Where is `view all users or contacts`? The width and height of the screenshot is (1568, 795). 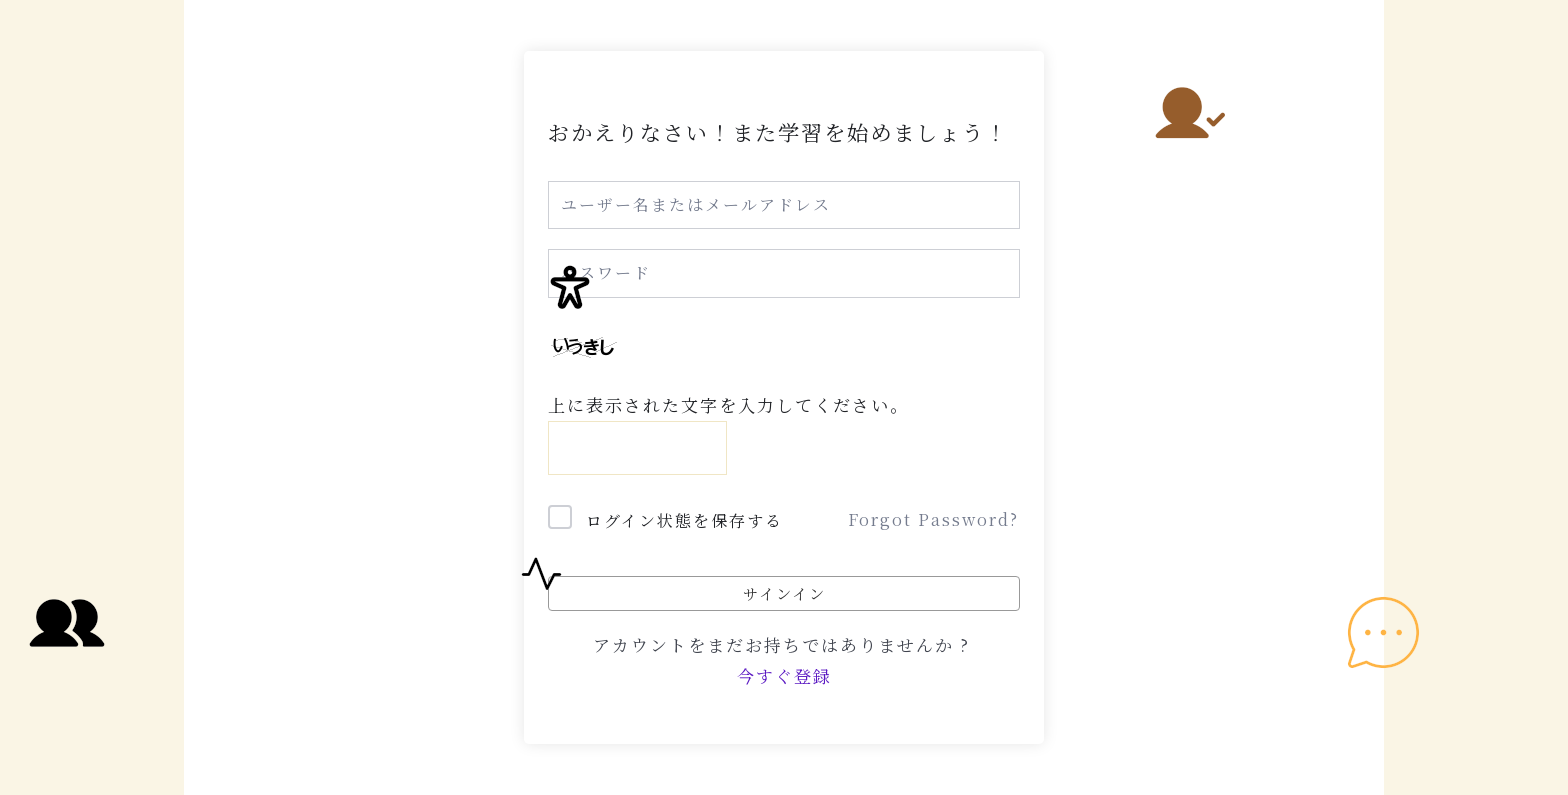 view all users or contacts is located at coordinates (67, 623).